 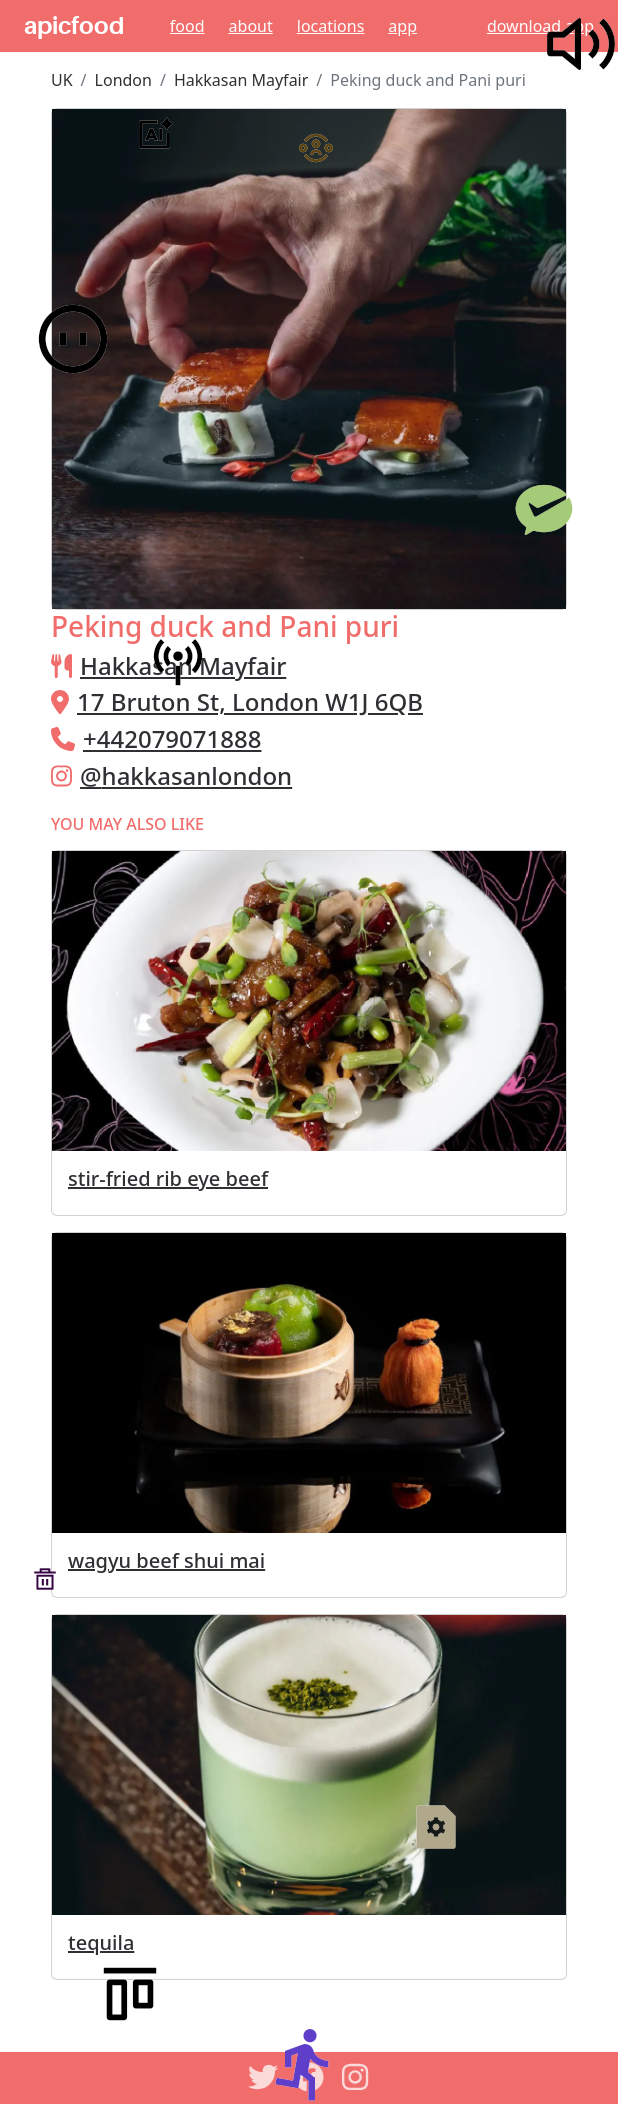 What do you see at coordinates (45, 1579) in the screenshot?
I see `delete selected item` at bounding box center [45, 1579].